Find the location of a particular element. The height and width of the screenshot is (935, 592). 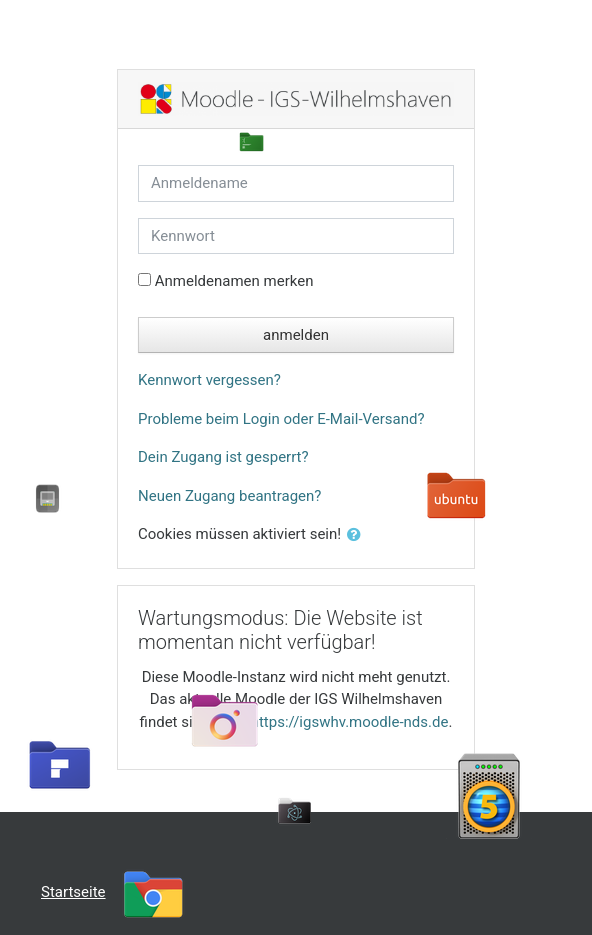

open folder containing instagram downloads is located at coordinates (224, 722).